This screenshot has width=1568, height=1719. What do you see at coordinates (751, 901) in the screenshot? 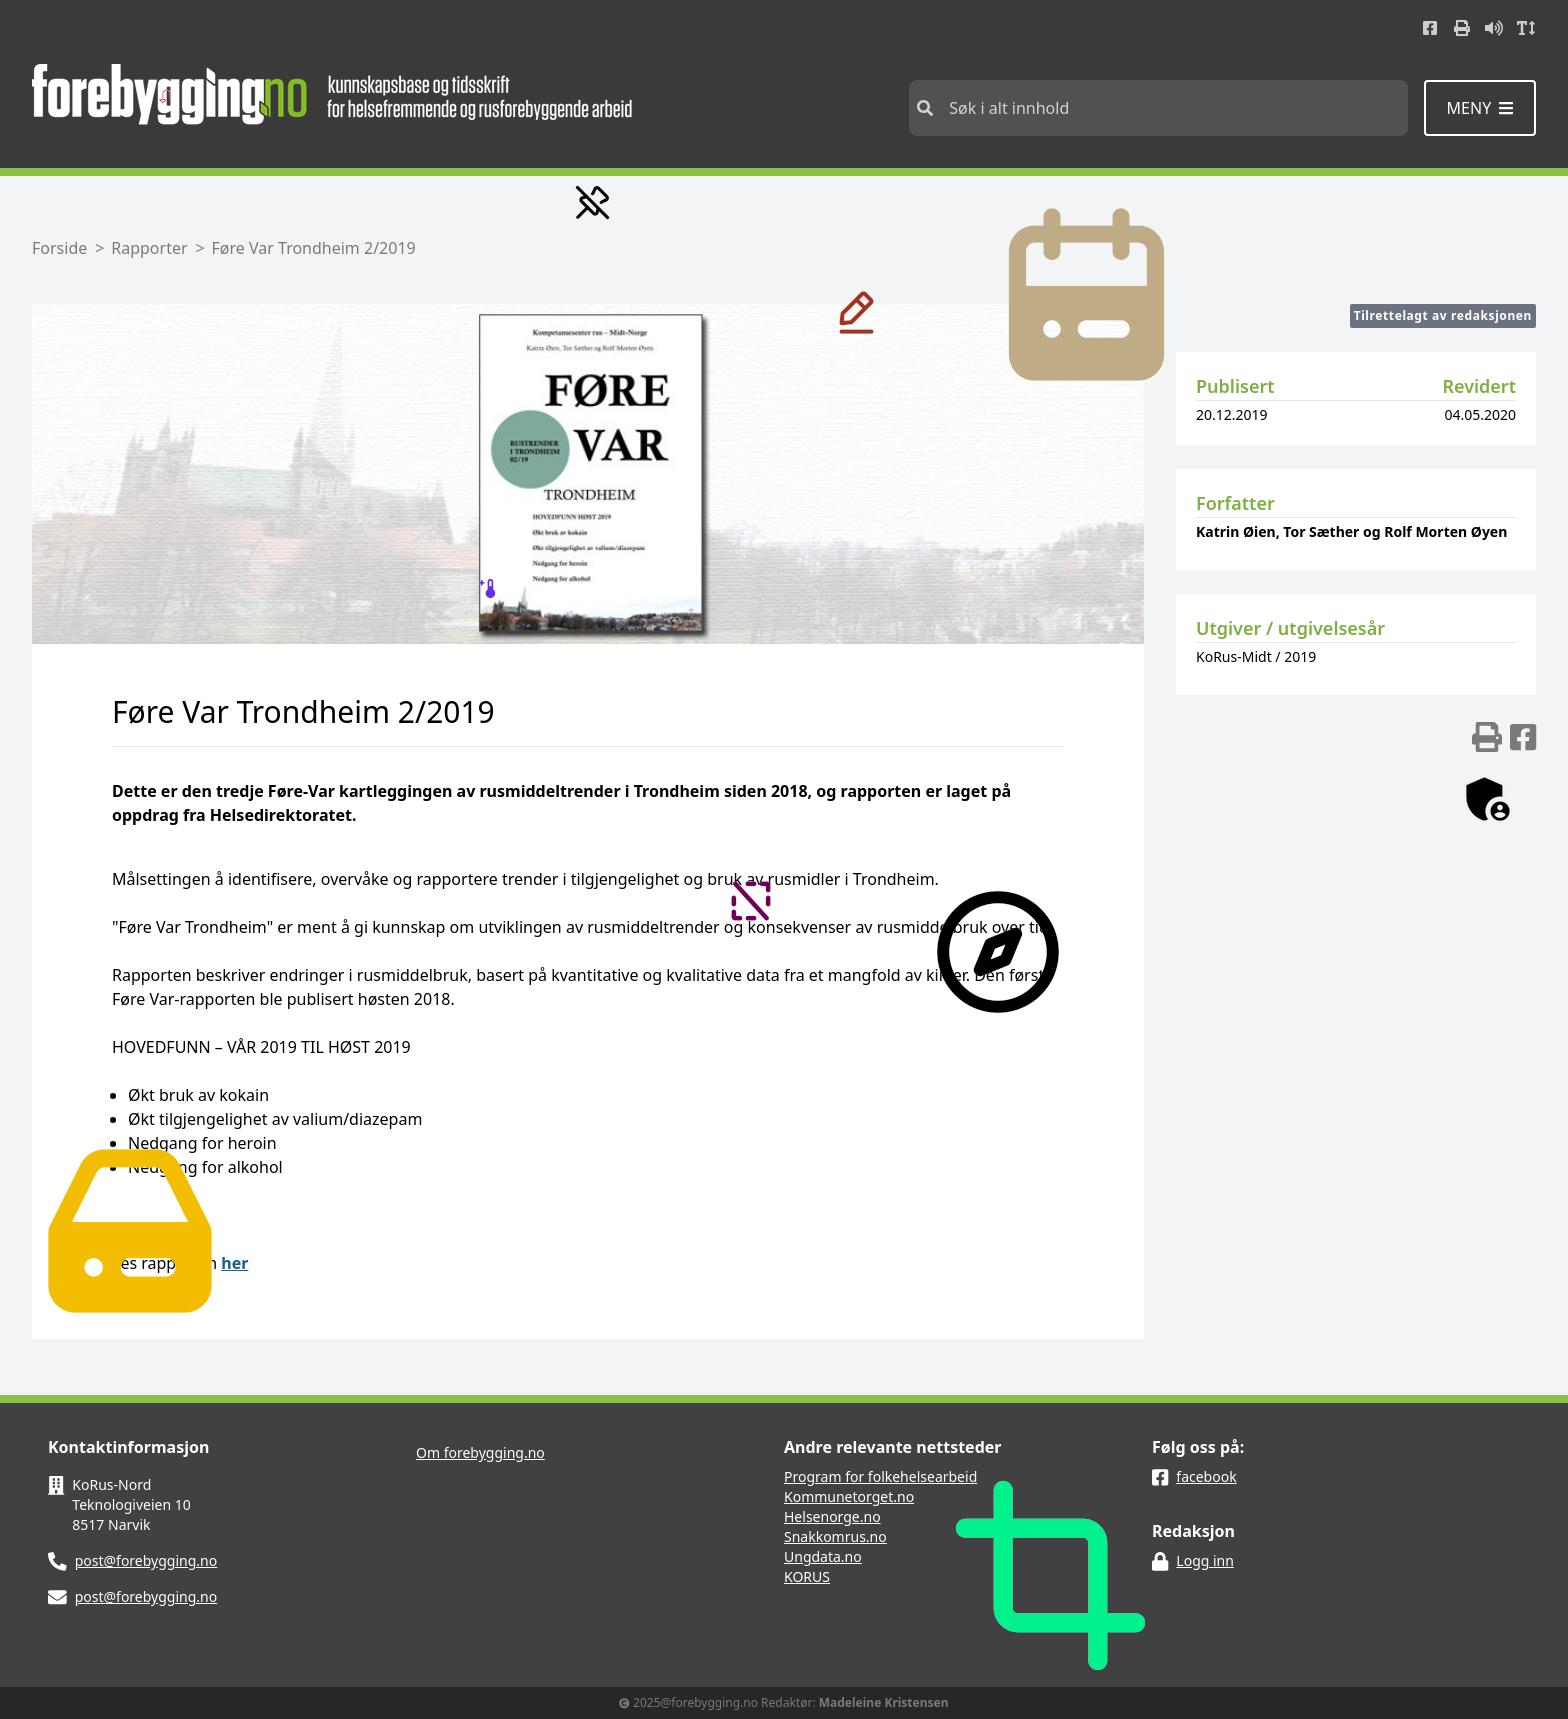
I see `disable selection mode` at bounding box center [751, 901].